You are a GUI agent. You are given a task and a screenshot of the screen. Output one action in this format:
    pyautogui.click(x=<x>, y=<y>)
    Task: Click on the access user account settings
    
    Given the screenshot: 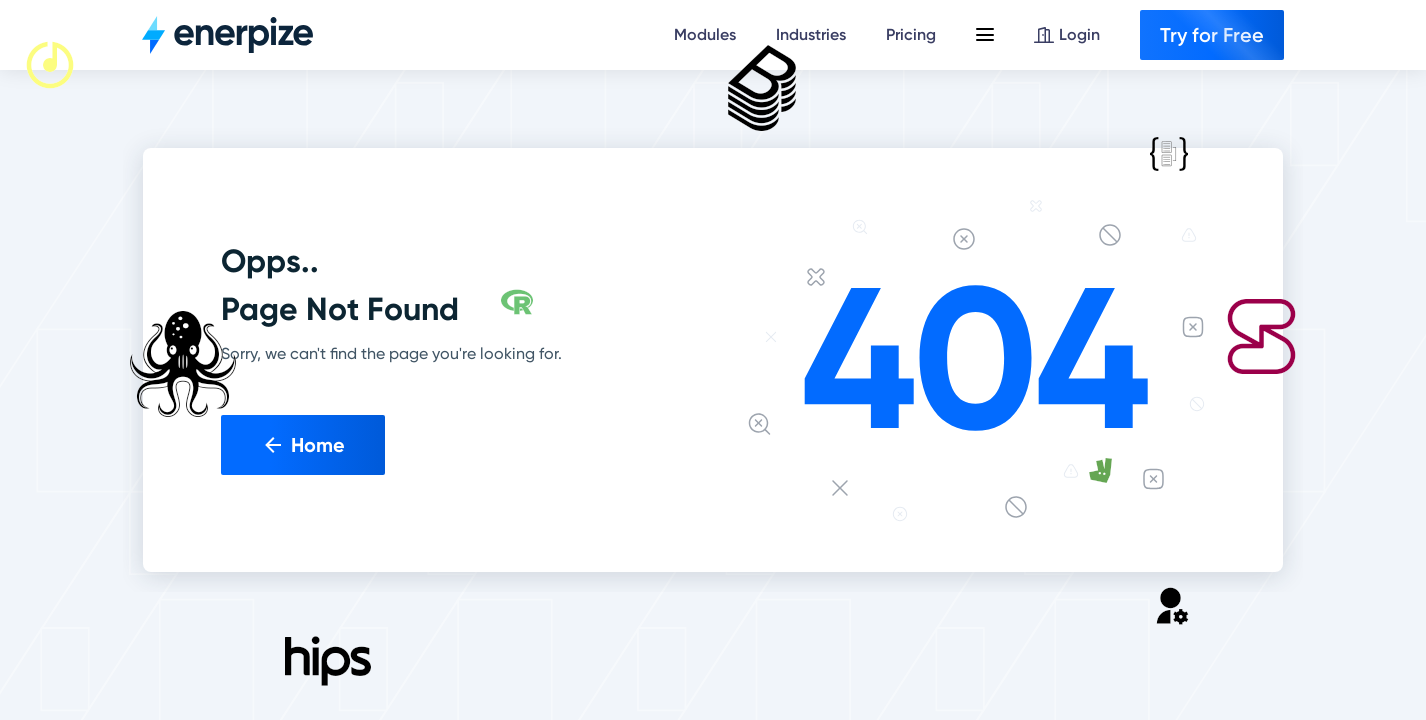 What is the action you would take?
    pyautogui.click(x=1170, y=606)
    